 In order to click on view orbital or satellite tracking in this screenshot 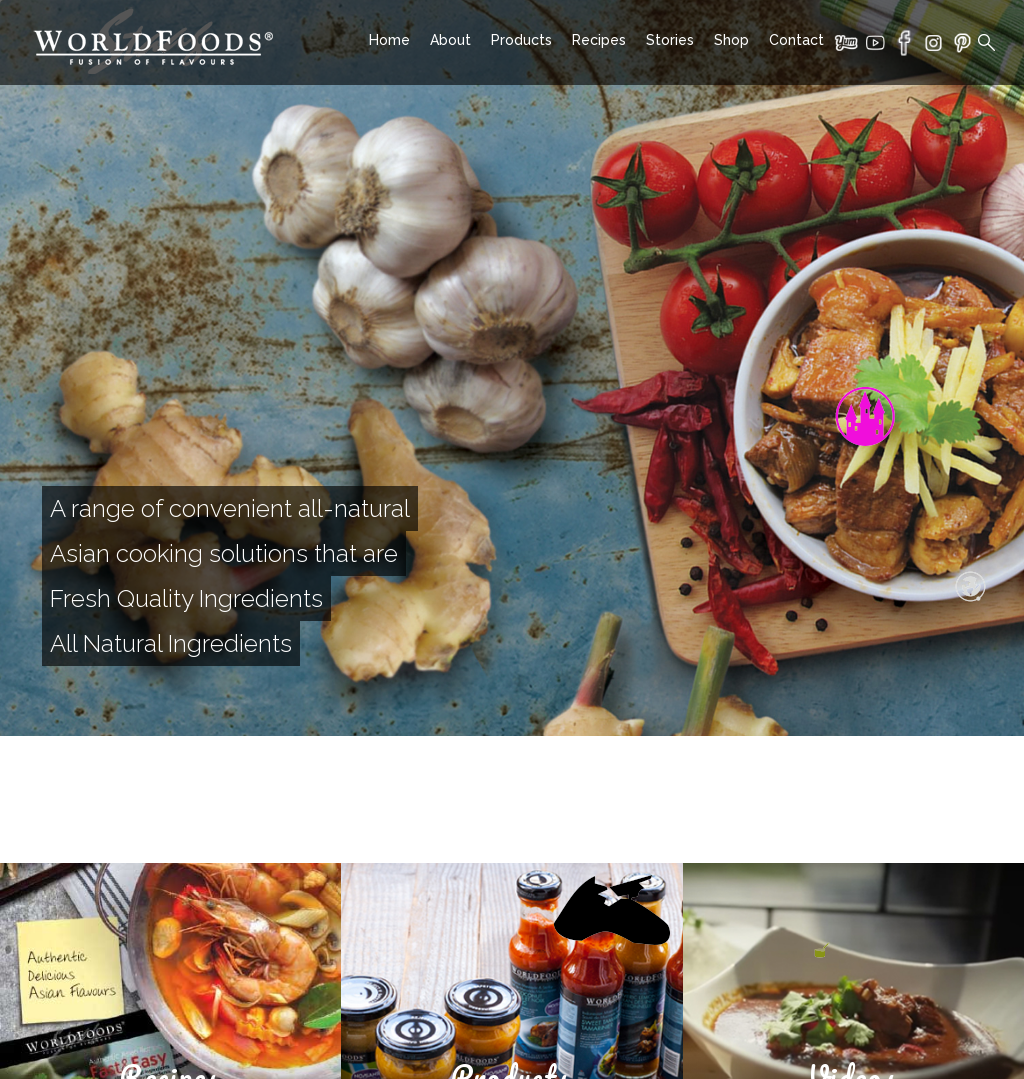, I will do `click(970, 586)`.